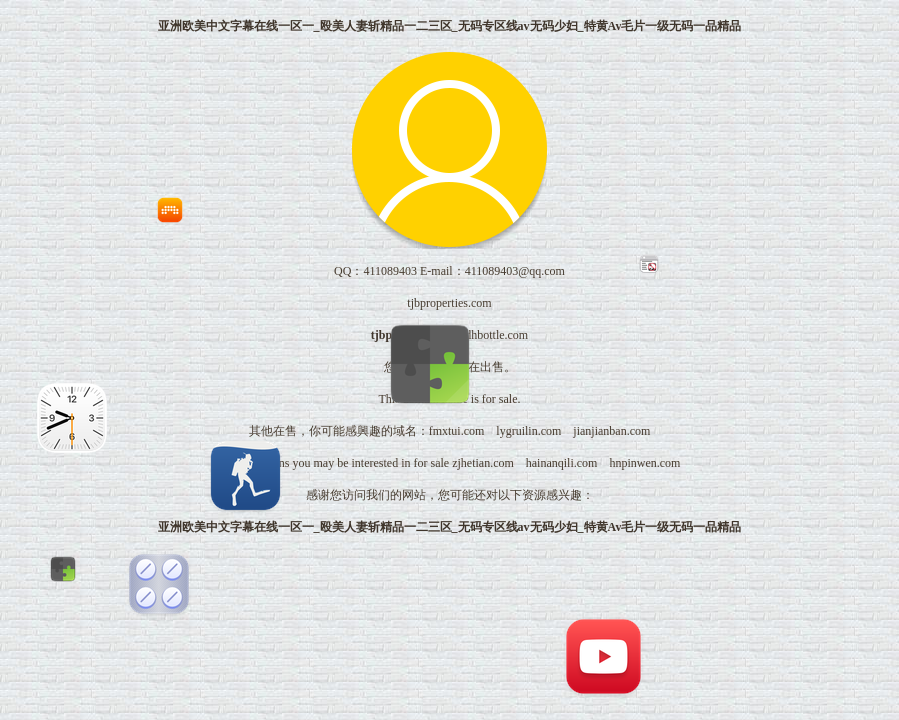 The image size is (899, 720). What do you see at coordinates (603, 656) in the screenshot?
I see `open the YouTube app` at bounding box center [603, 656].